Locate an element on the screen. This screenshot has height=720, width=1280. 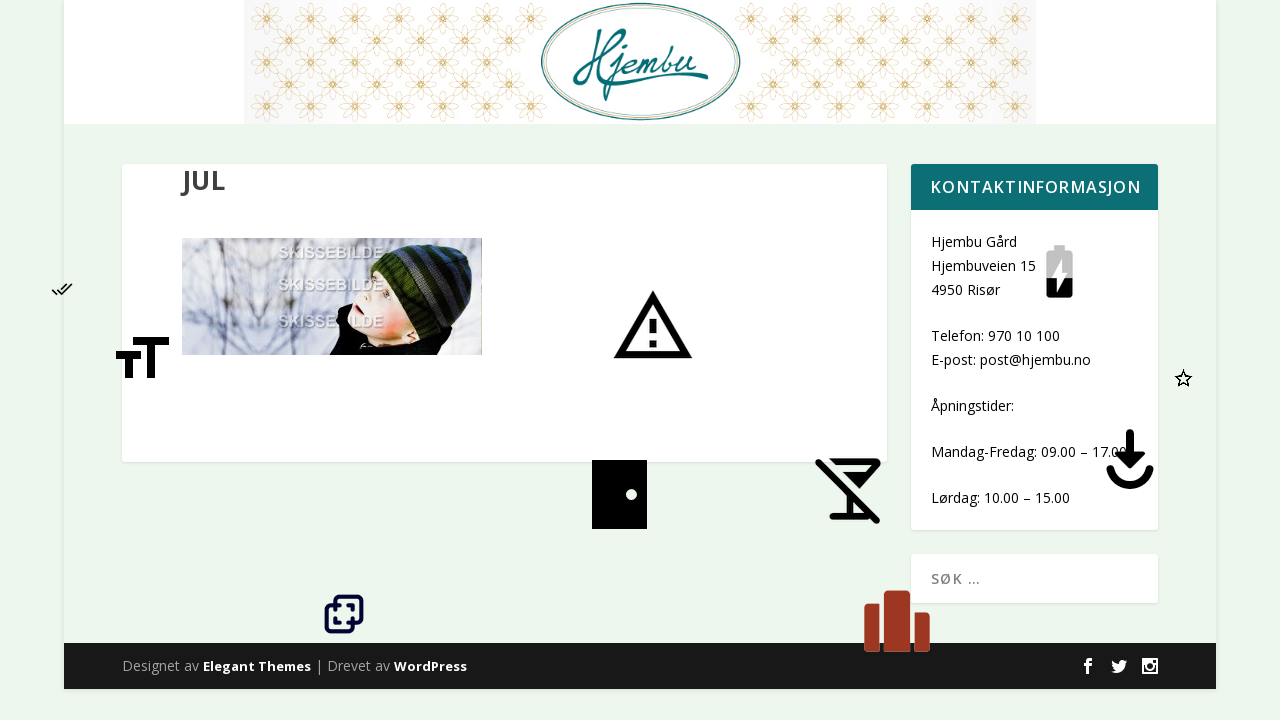
apply layer difference blend mode is located at coordinates (344, 614).